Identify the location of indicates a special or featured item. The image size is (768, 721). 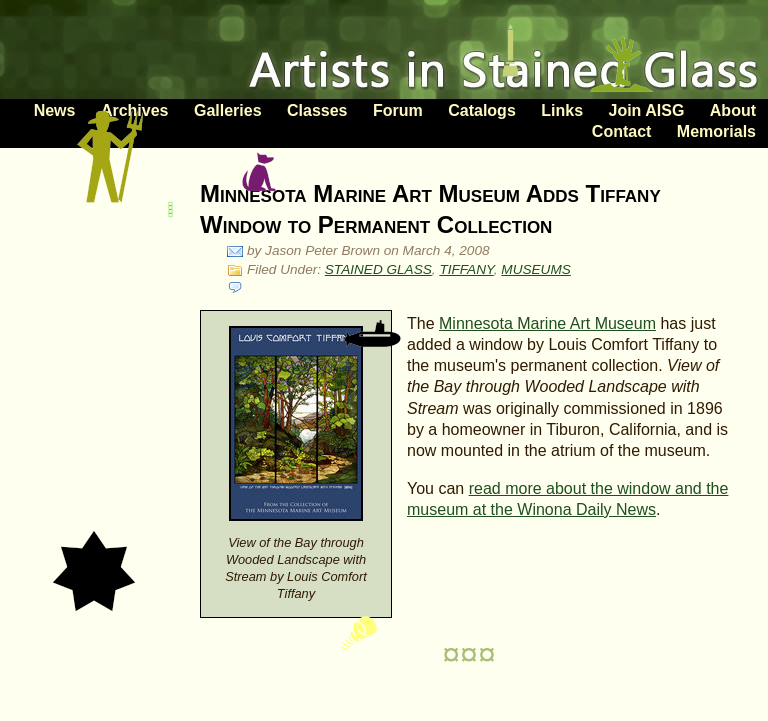
(94, 571).